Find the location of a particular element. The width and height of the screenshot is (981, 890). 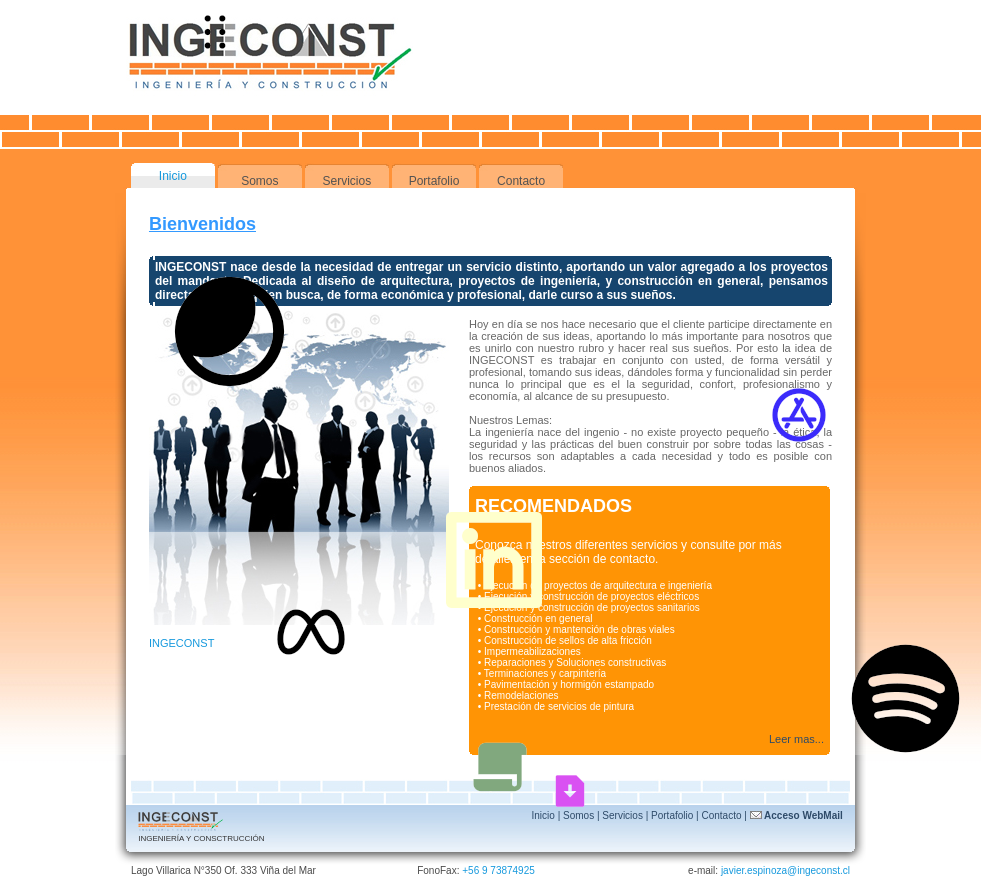

open the App Store is located at coordinates (799, 415).